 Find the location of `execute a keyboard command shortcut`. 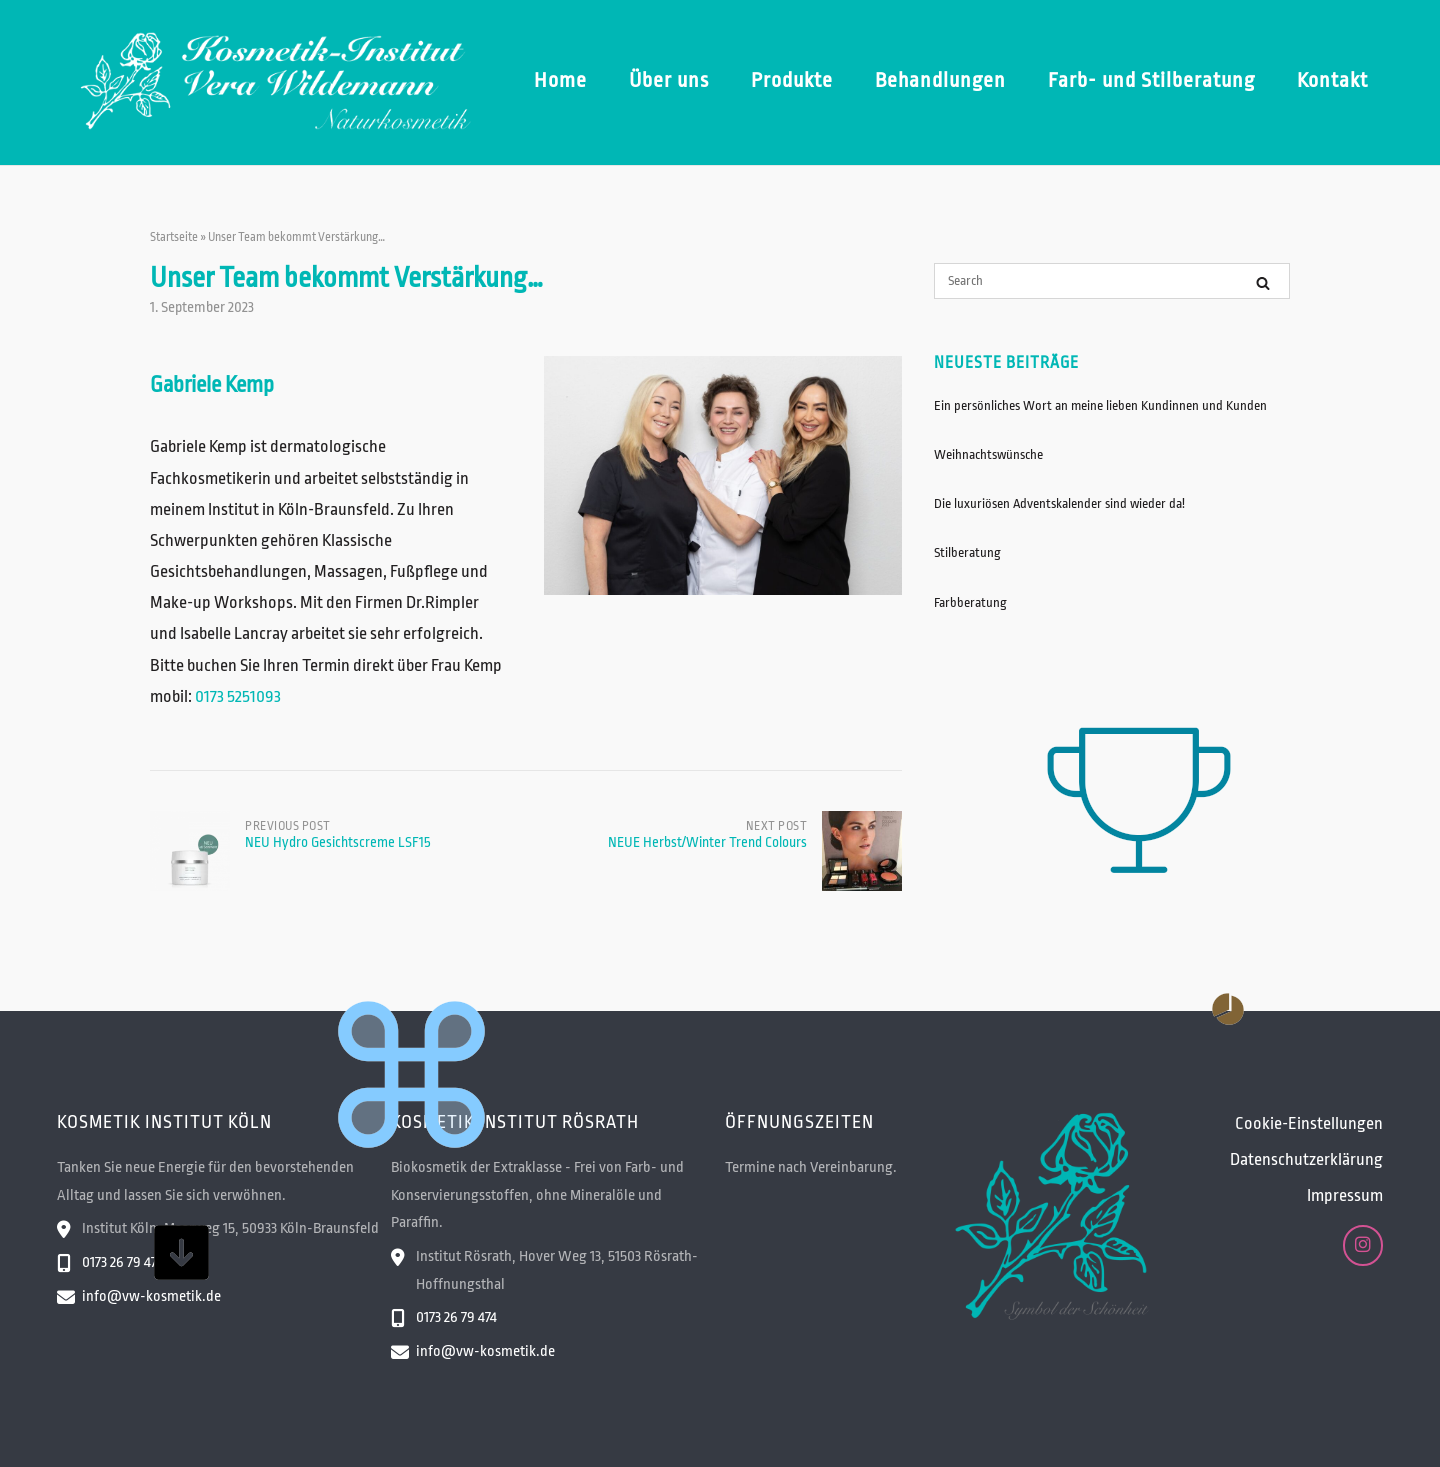

execute a keyboard command shortcut is located at coordinates (411, 1074).